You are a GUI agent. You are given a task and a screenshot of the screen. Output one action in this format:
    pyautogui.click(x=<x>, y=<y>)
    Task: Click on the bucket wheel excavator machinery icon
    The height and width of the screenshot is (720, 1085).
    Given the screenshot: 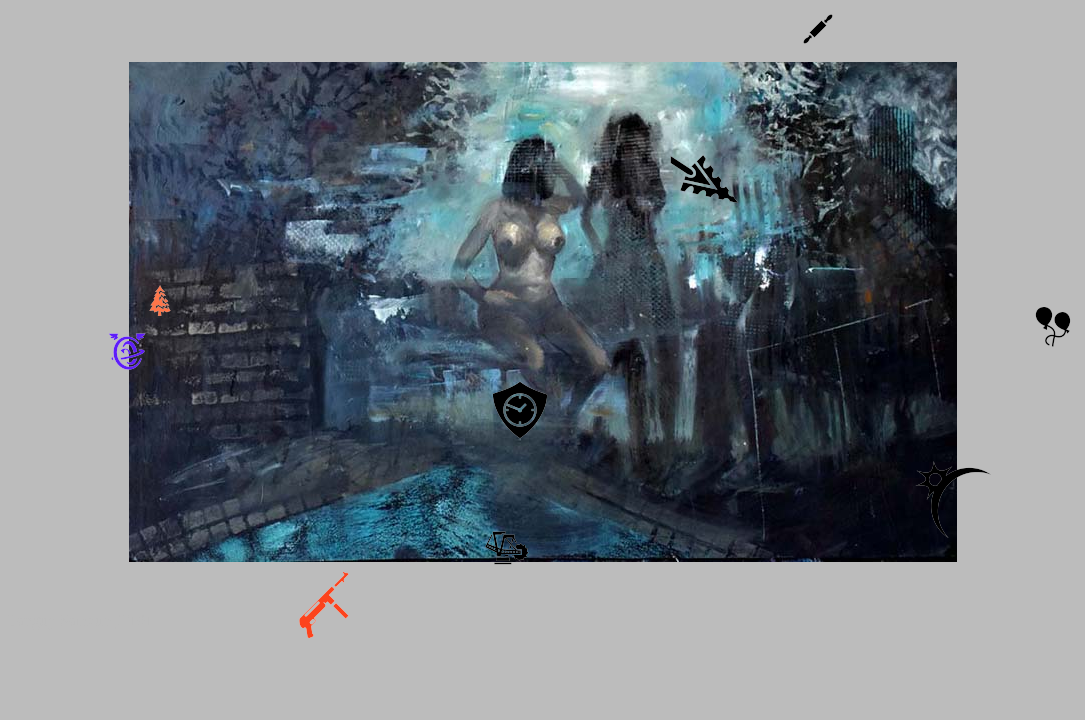 What is the action you would take?
    pyautogui.click(x=506, y=546)
    